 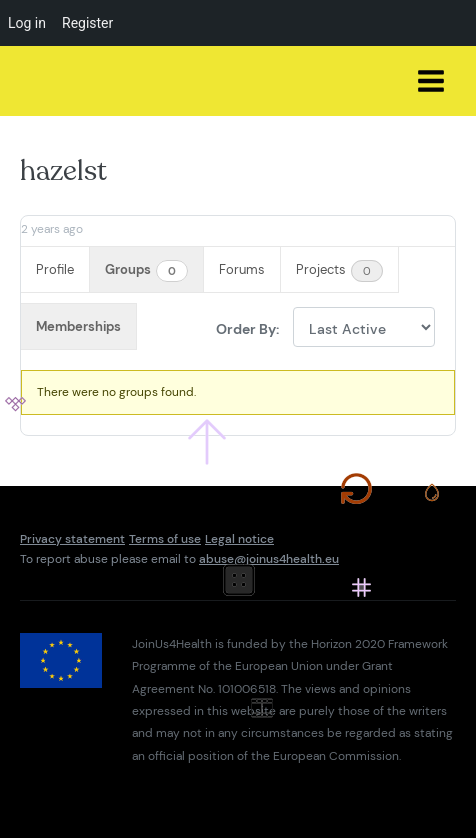 I want to click on scroll to top of page, so click(x=207, y=442).